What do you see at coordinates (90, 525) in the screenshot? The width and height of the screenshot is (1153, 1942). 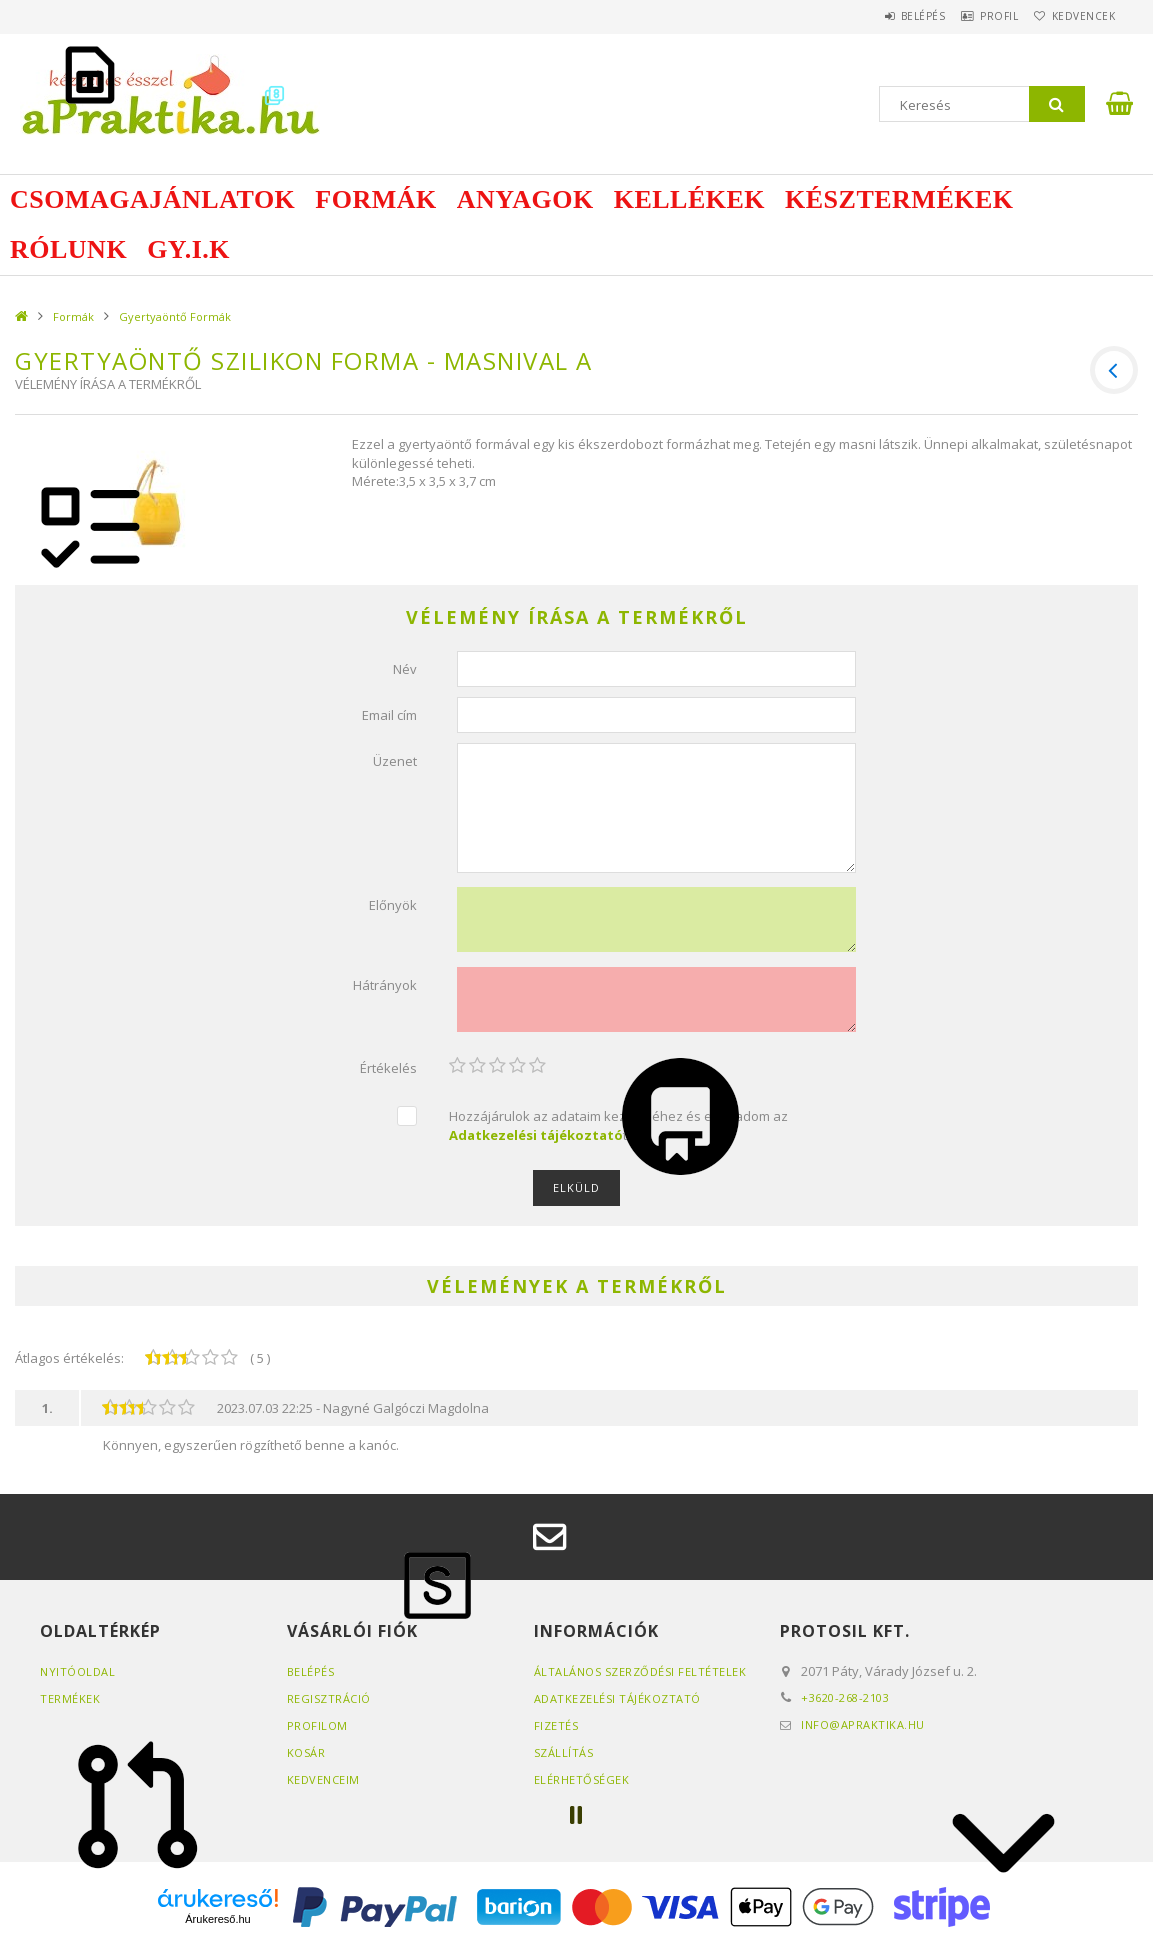 I see `view task list or checklist` at bounding box center [90, 525].